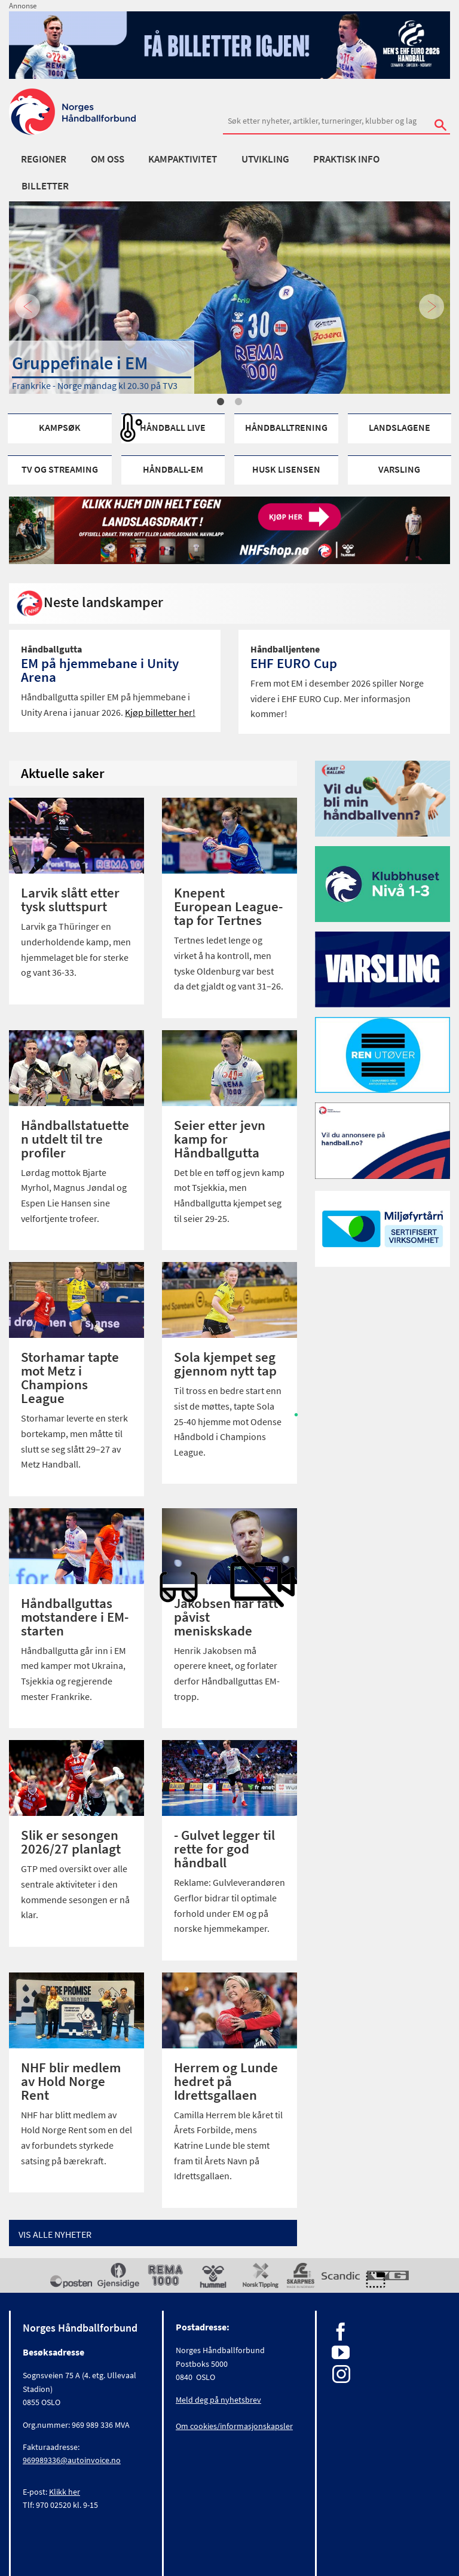  Describe the element at coordinates (296, 1402) in the screenshot. I see `no wifi connection available` at that location.